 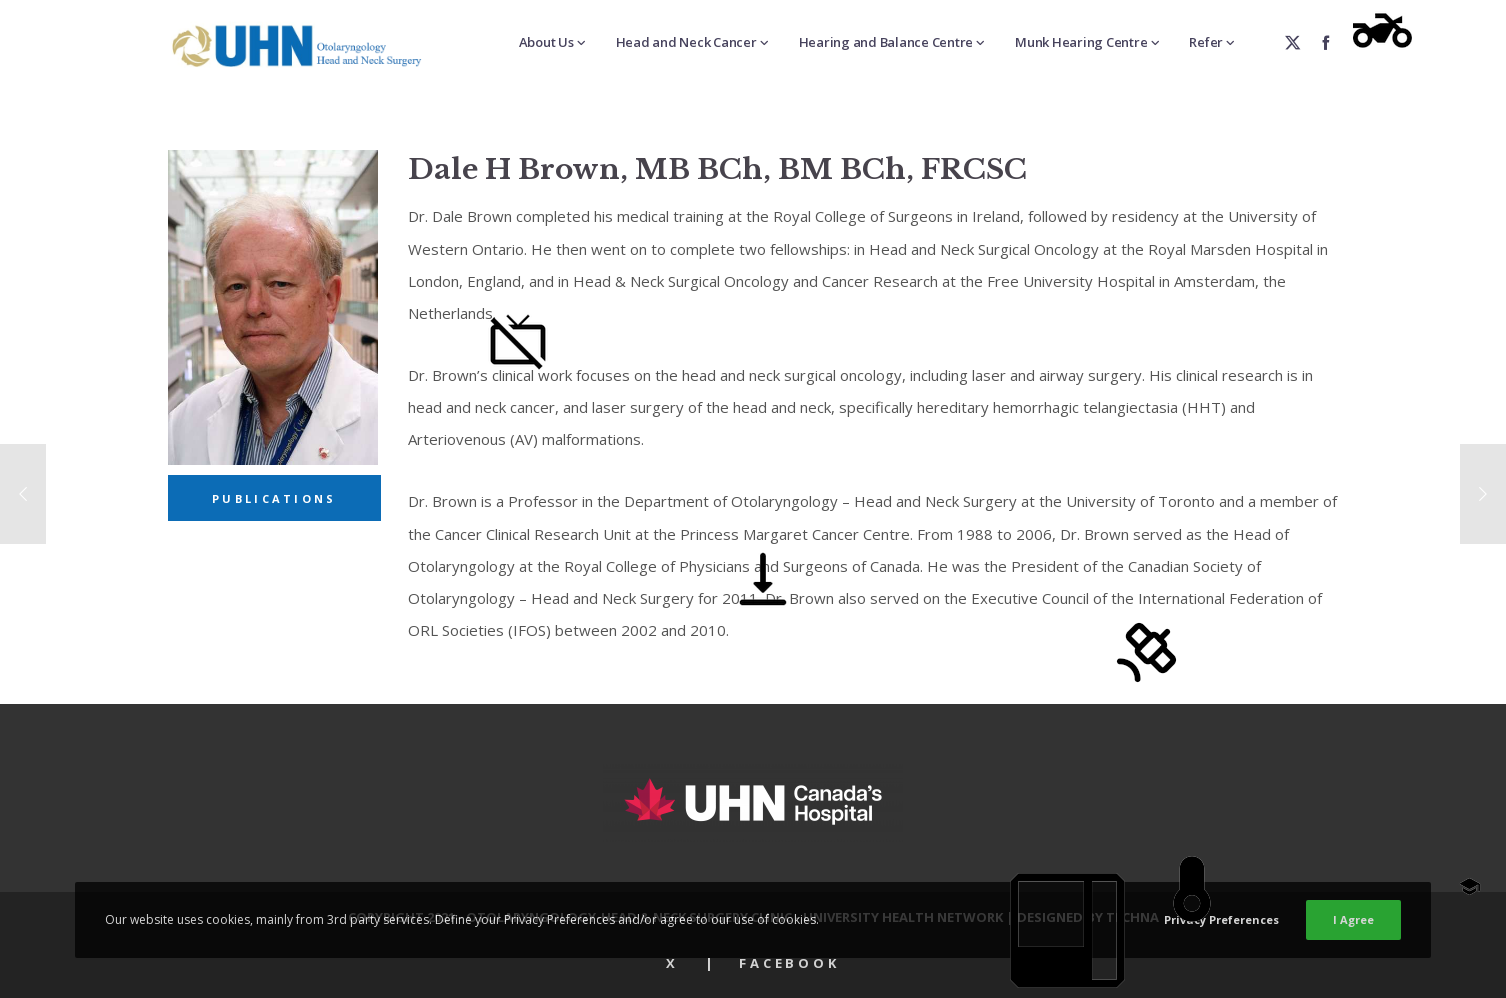 I want to click on view motorcycle-friendly routes, so click(x=1382, y=30).